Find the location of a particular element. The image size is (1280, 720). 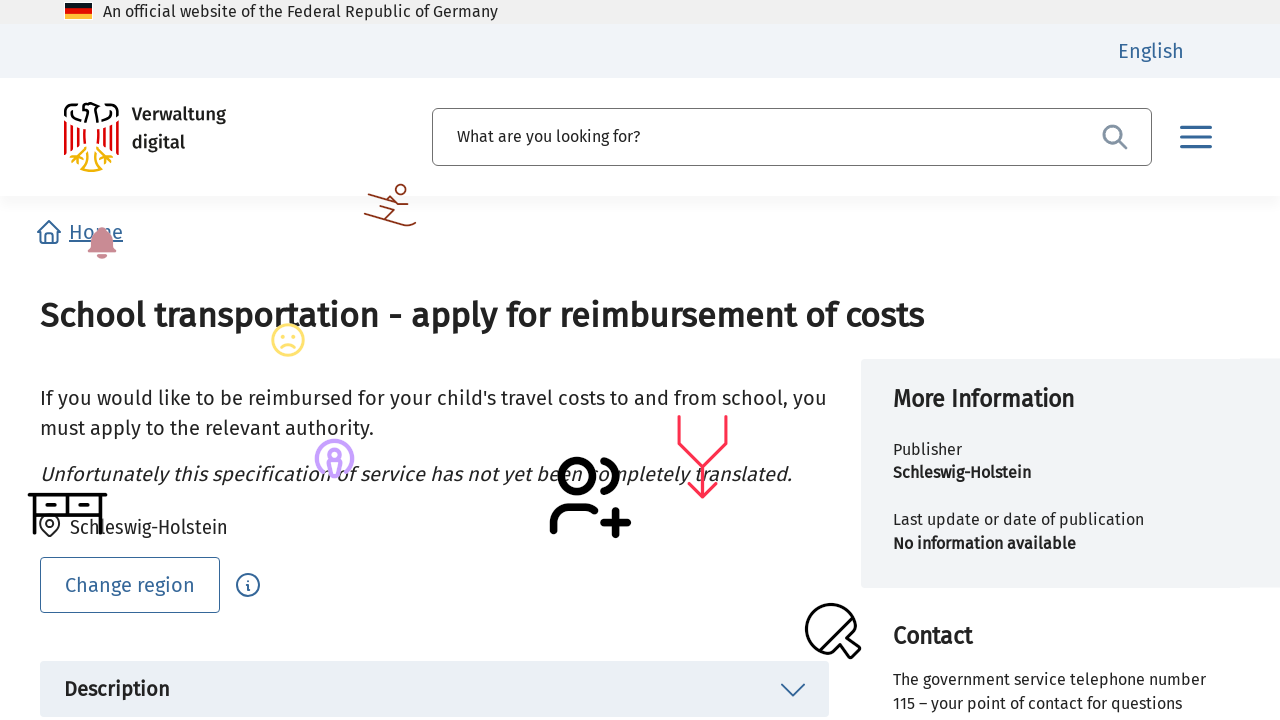

access desk or workspace settings is located at coordinates (67, 512).